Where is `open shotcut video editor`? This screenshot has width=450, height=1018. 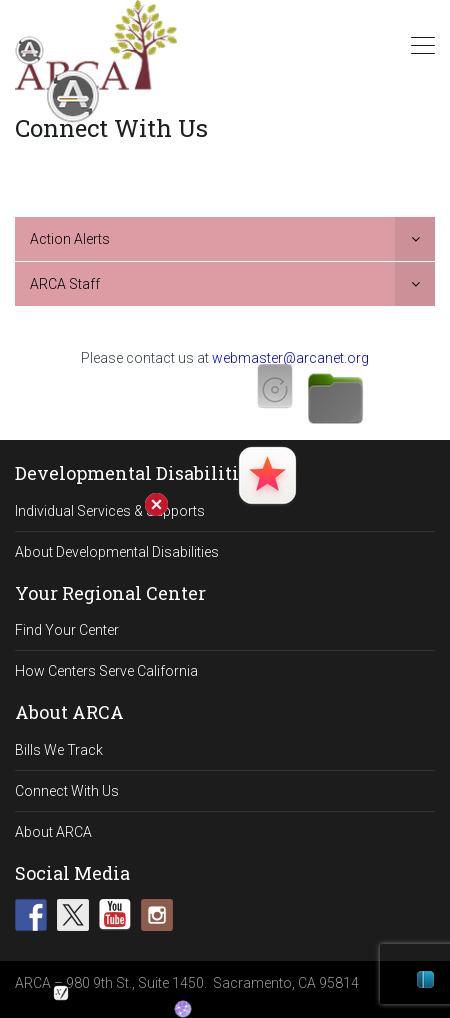 open shotcut video editor is located at coordinates (425, 979).